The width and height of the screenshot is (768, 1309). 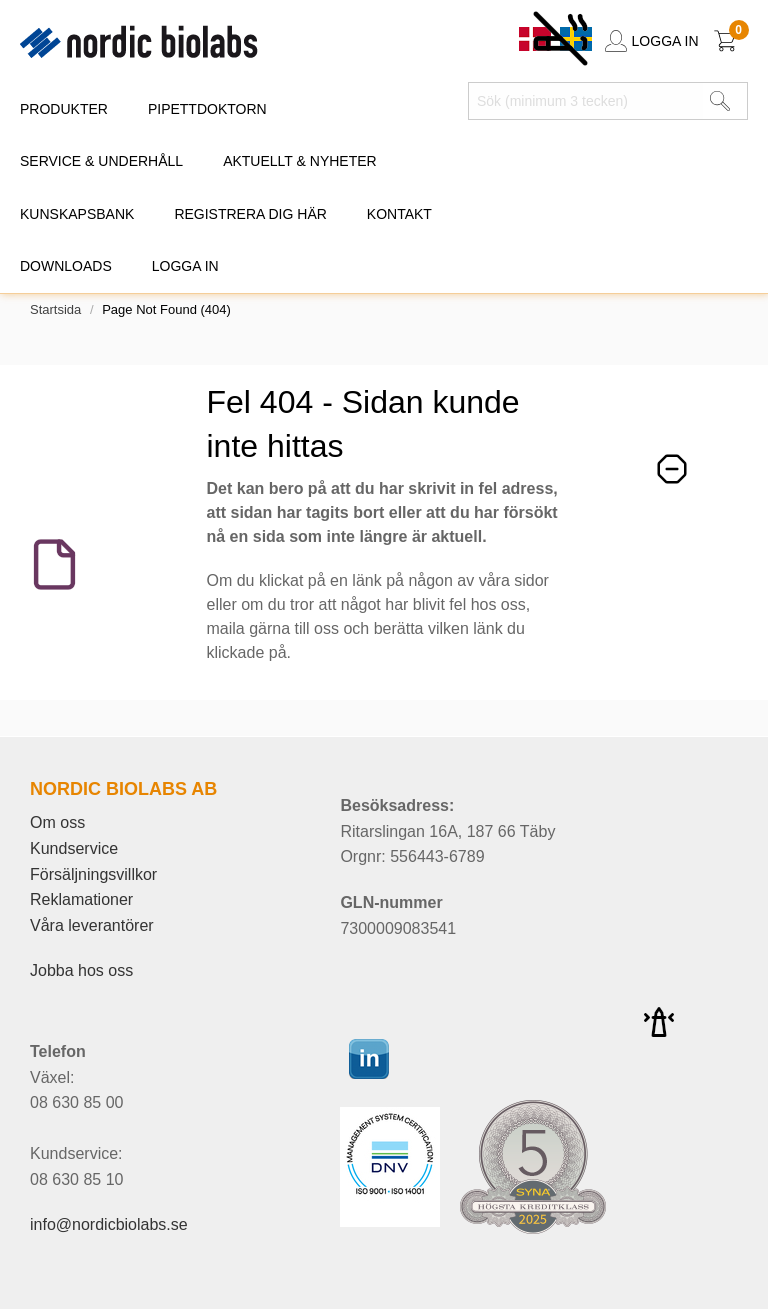 What do you see at coordinates (560, 38) in the screenshot?
I see `no smoking allowed in this area` at bounding box center [560, 38].